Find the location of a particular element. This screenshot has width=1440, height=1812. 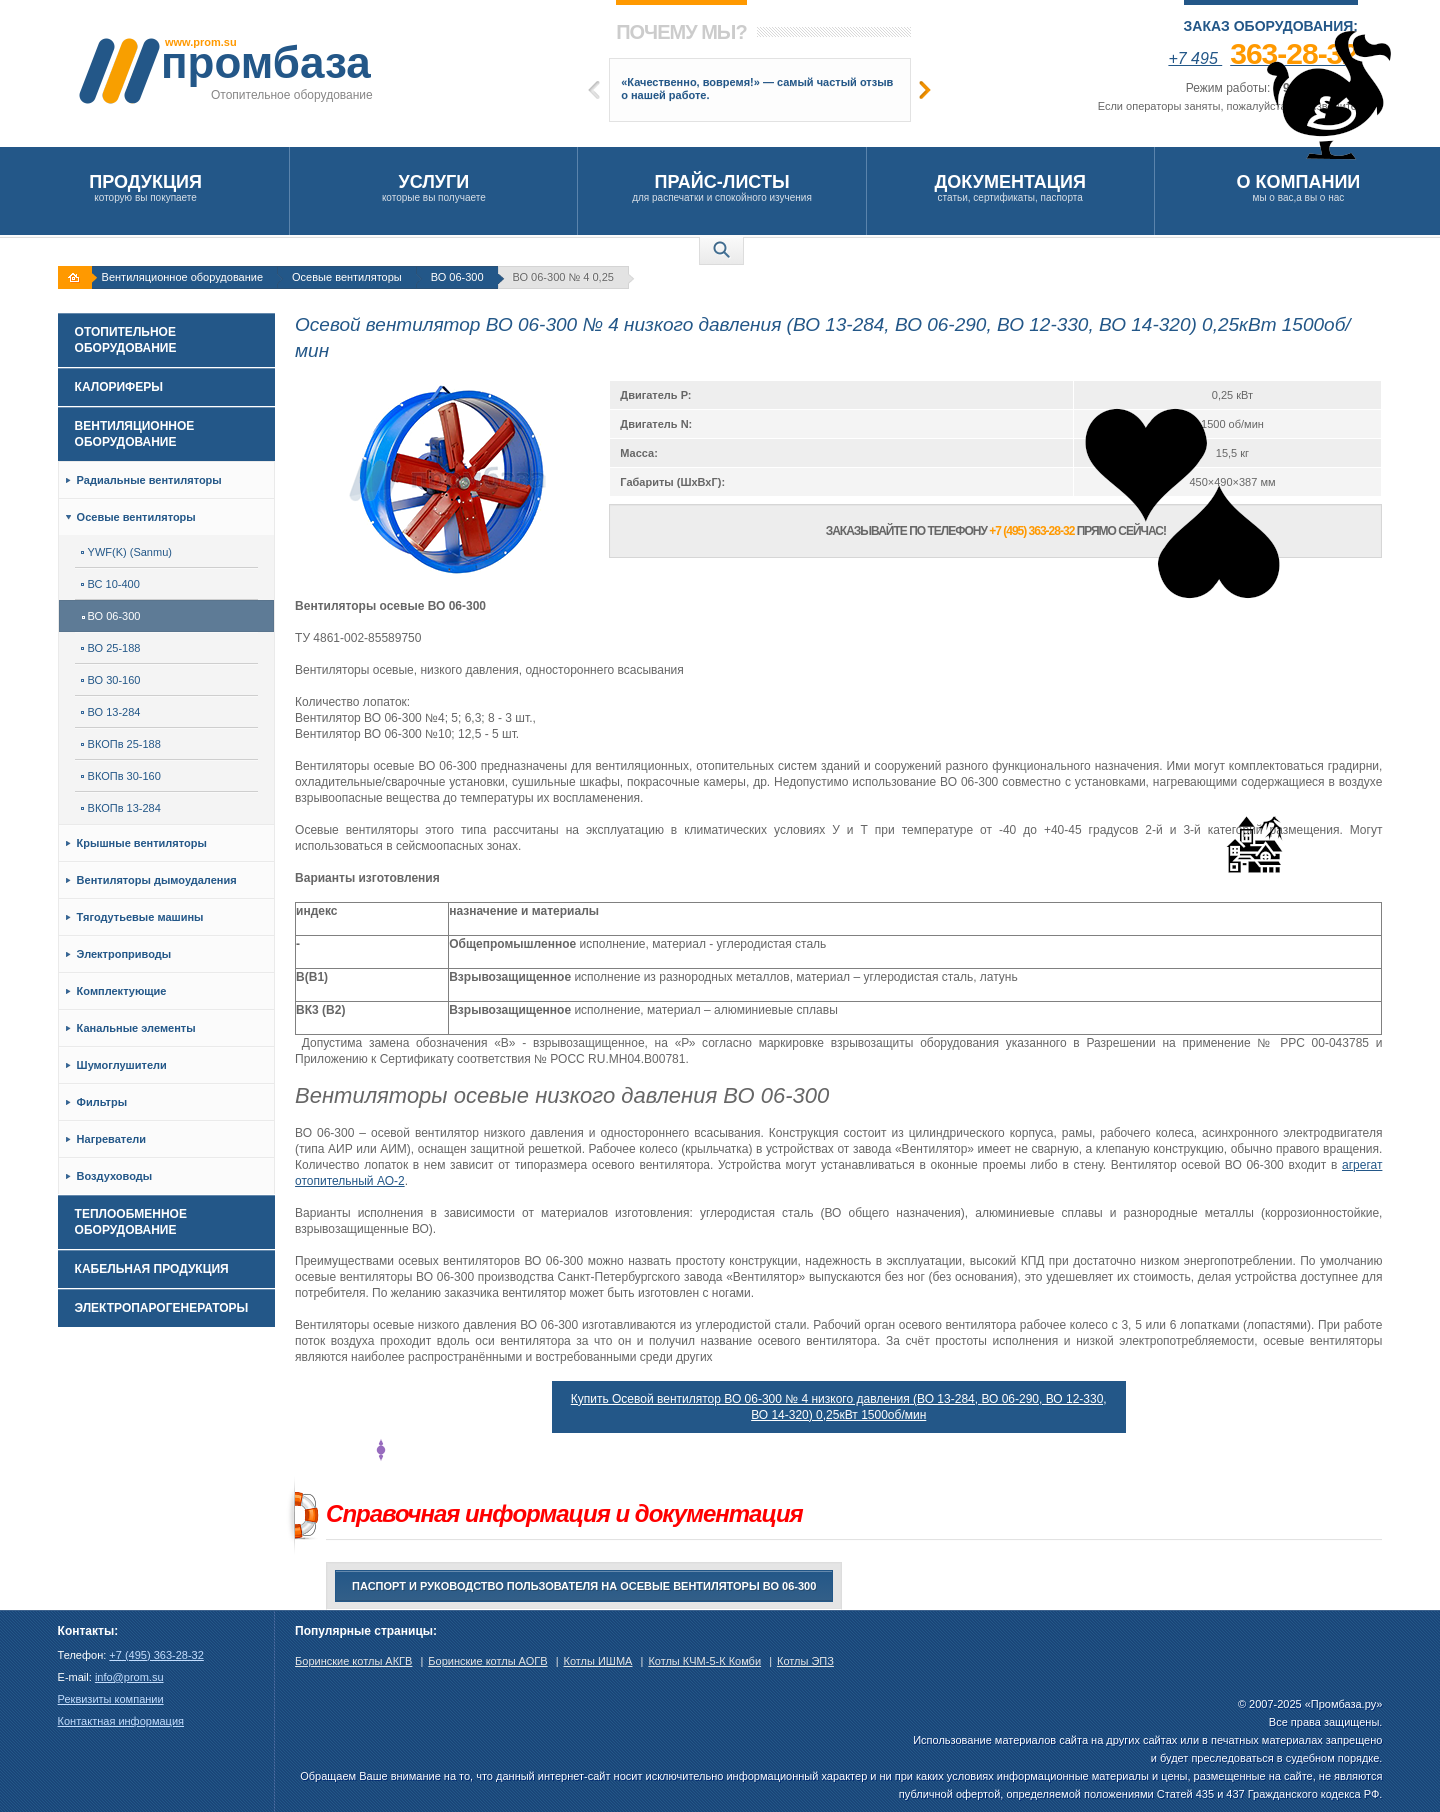

access haunted house level or spooky game area is located at coordinates (1254, 844).